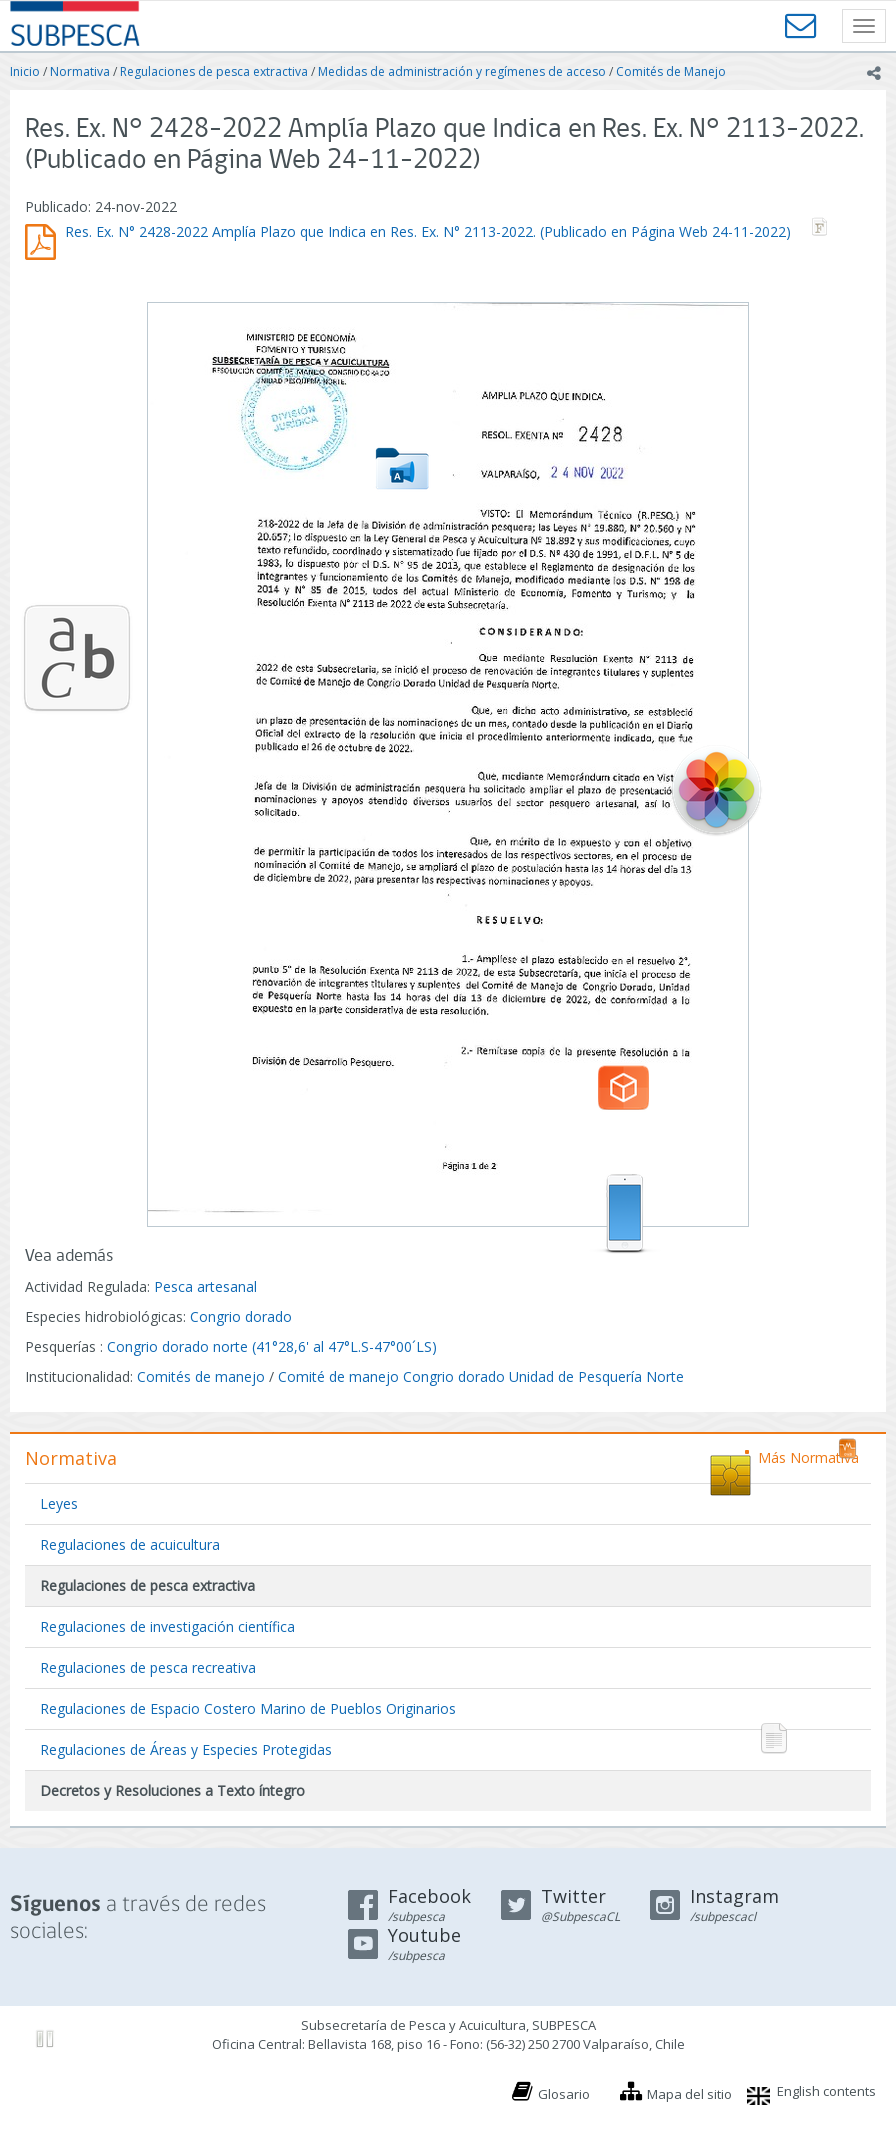 This screenshot has width=896, height=2151. What do you see at coordinates (716, 789) in the screenshot?
I see `open photos preferences or settings` at bounding box center [716, 789].